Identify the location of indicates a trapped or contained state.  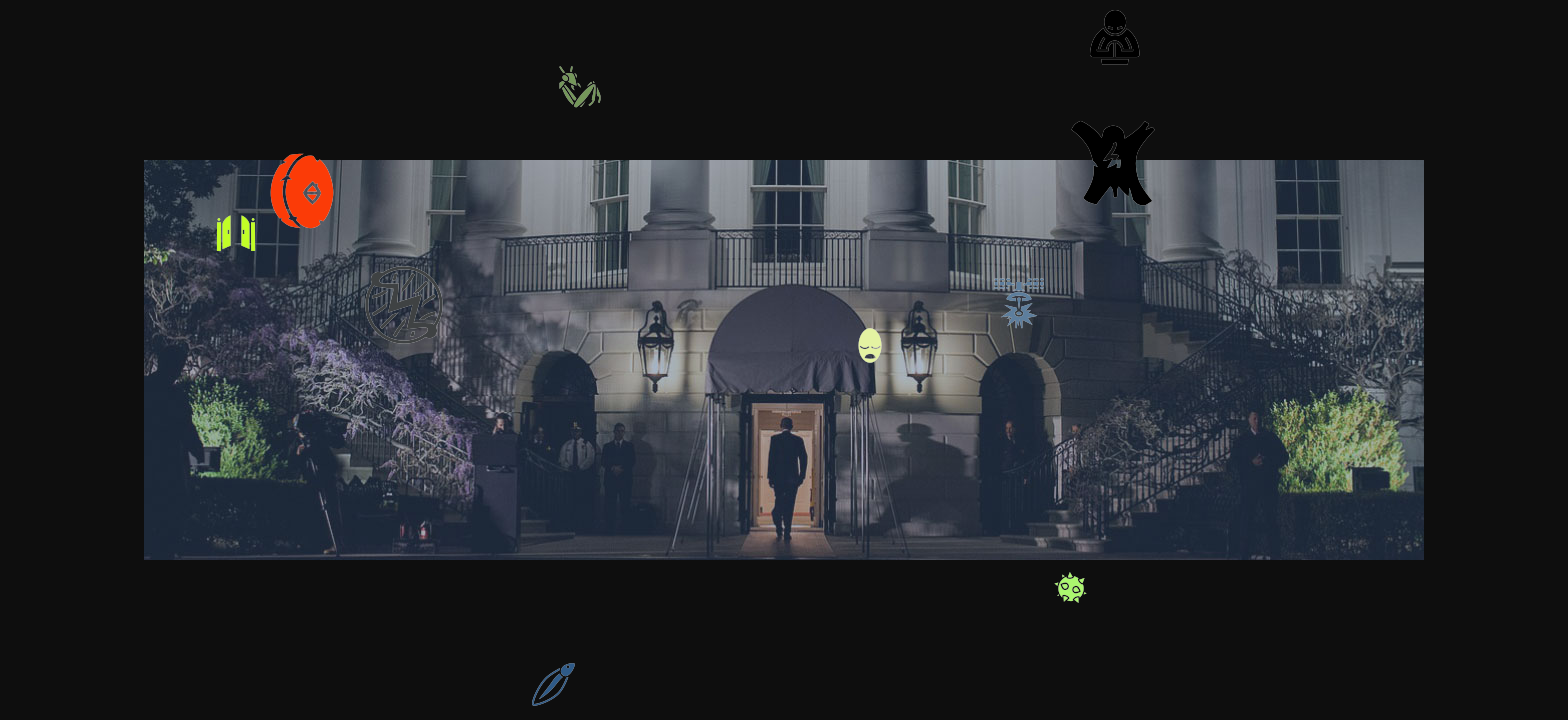
(404, 305).